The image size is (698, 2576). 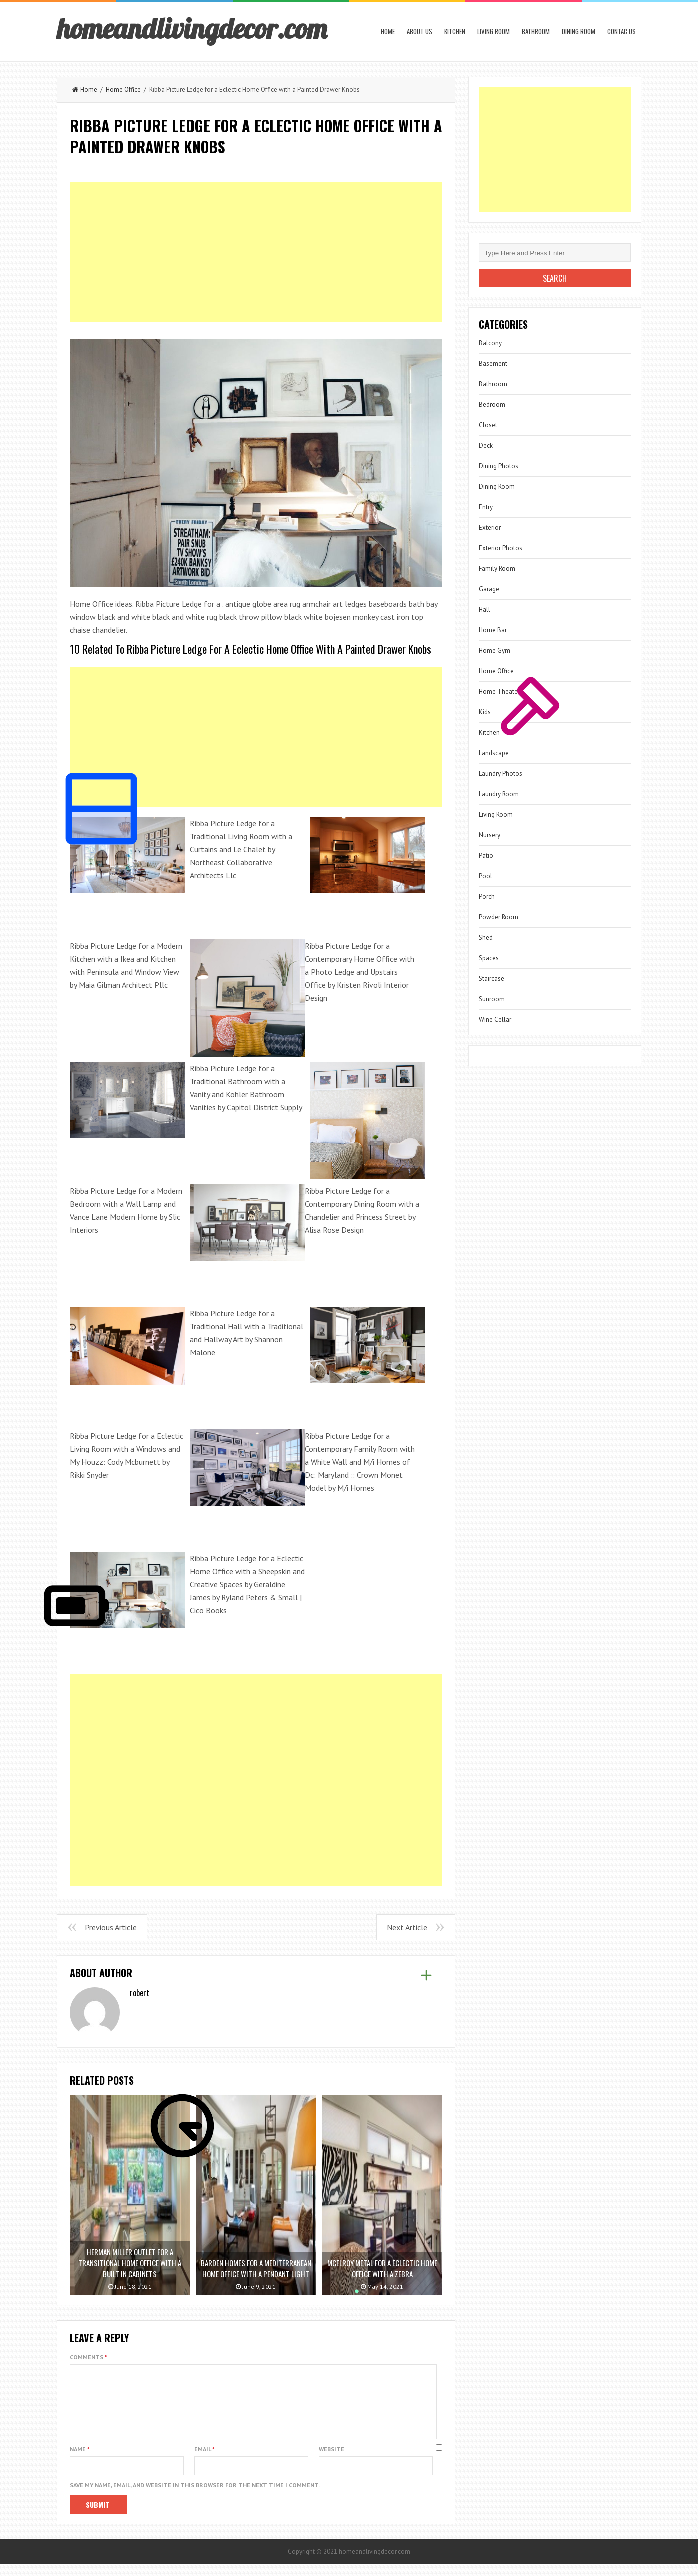 I want to click on indicates afternoon time or PM hours, so click(x=182, y=2126).